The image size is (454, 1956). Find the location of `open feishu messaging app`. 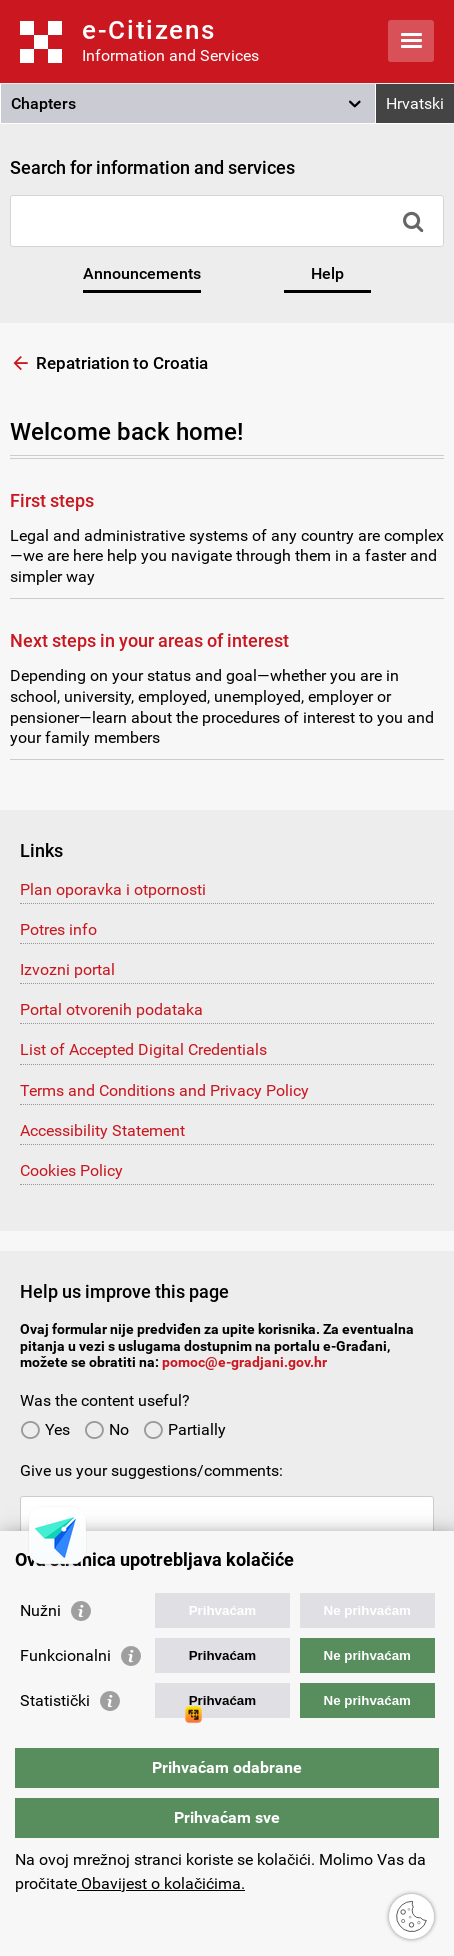

open feishu messaging app is located at coordinates (57, 1535).